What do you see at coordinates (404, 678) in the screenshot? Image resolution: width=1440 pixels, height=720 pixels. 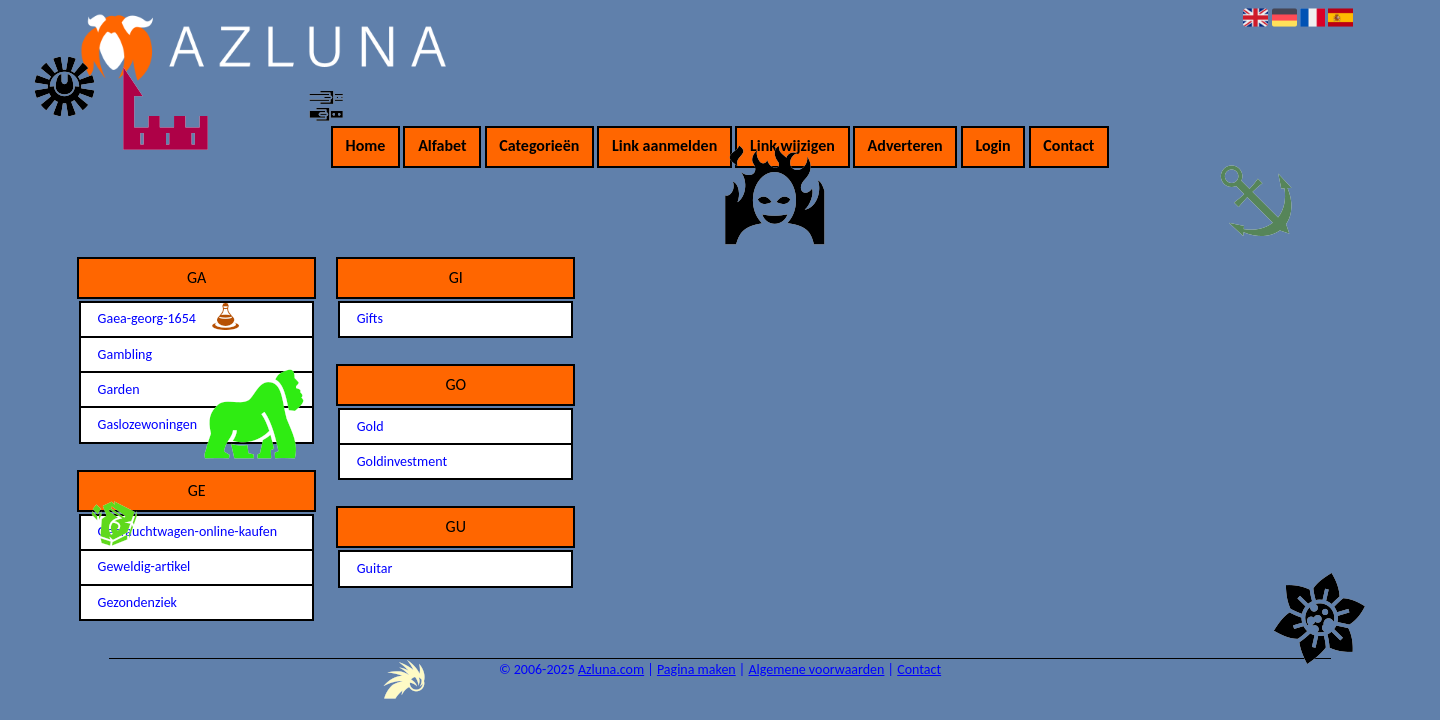 I see `cast an electrical or lightning spell` at bounding box center [404, 678].